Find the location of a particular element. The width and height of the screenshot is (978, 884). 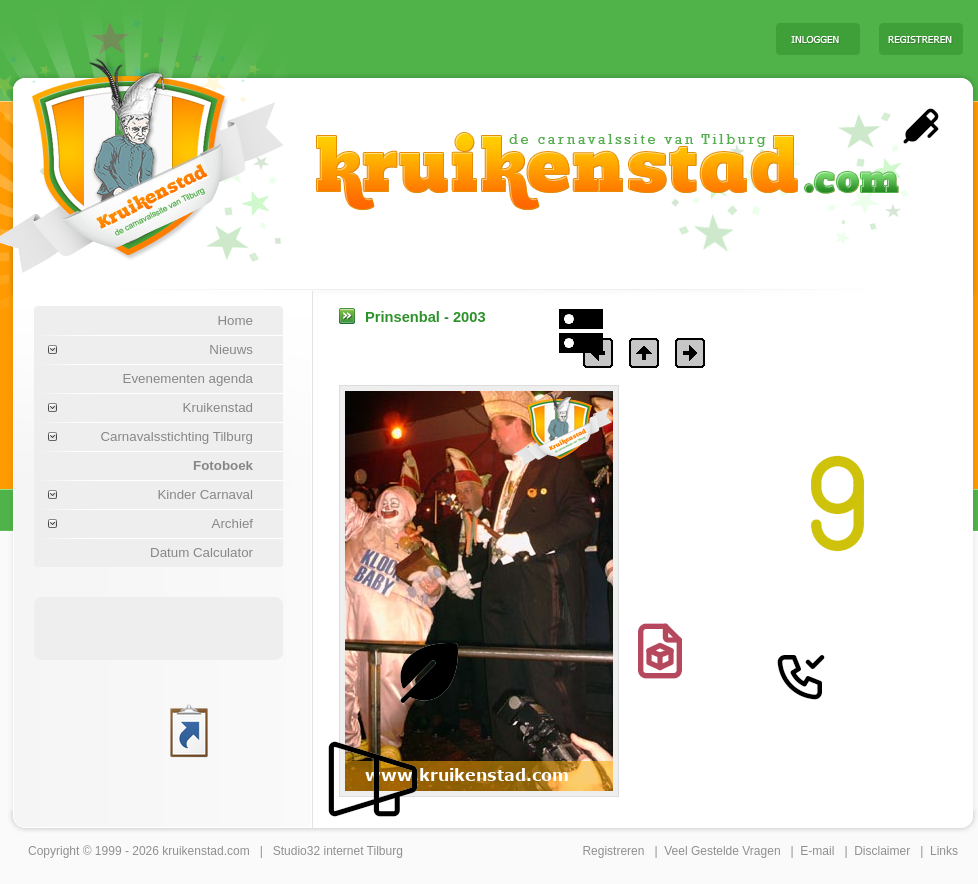

indicates eco-friendly or sustainable option is located at coordinates (428, 673).